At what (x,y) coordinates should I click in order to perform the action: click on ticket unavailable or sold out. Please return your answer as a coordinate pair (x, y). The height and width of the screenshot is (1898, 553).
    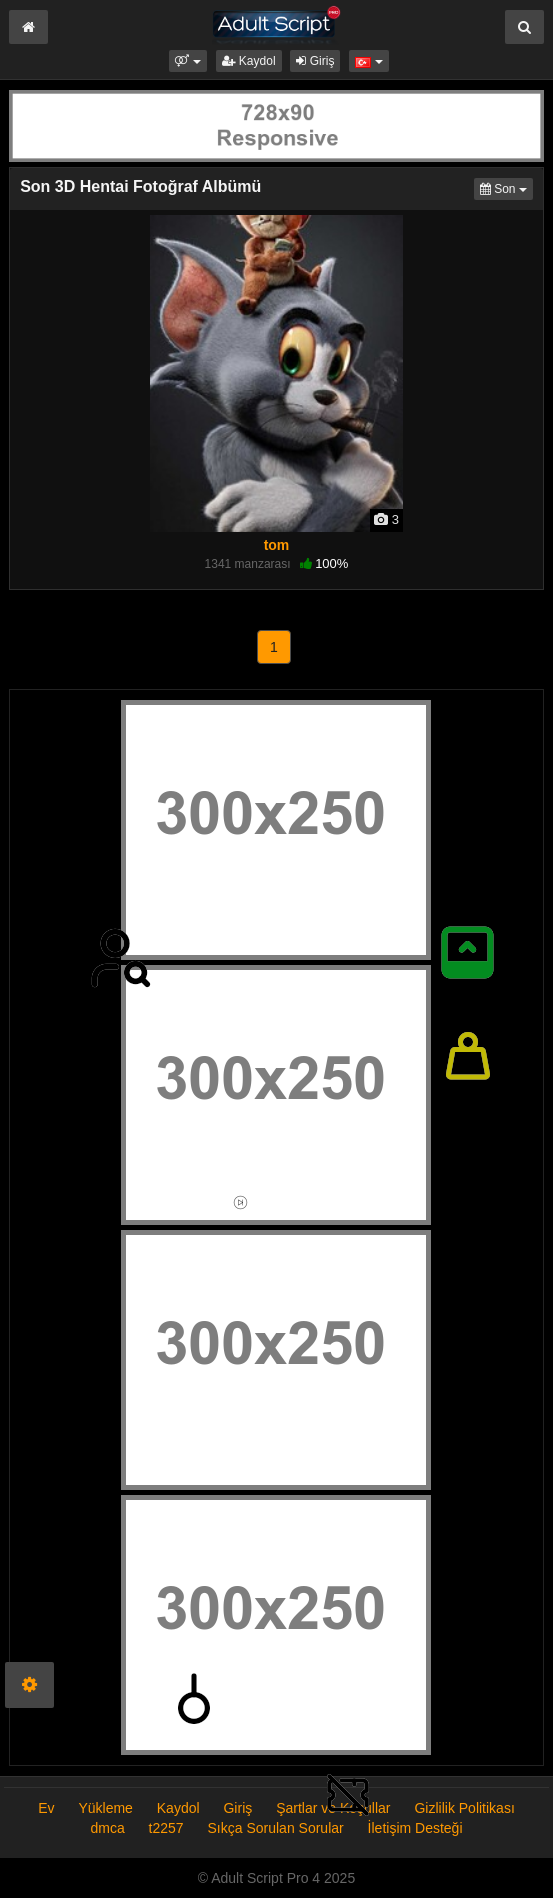
    Looking at the image, I should click on (348, 1795).